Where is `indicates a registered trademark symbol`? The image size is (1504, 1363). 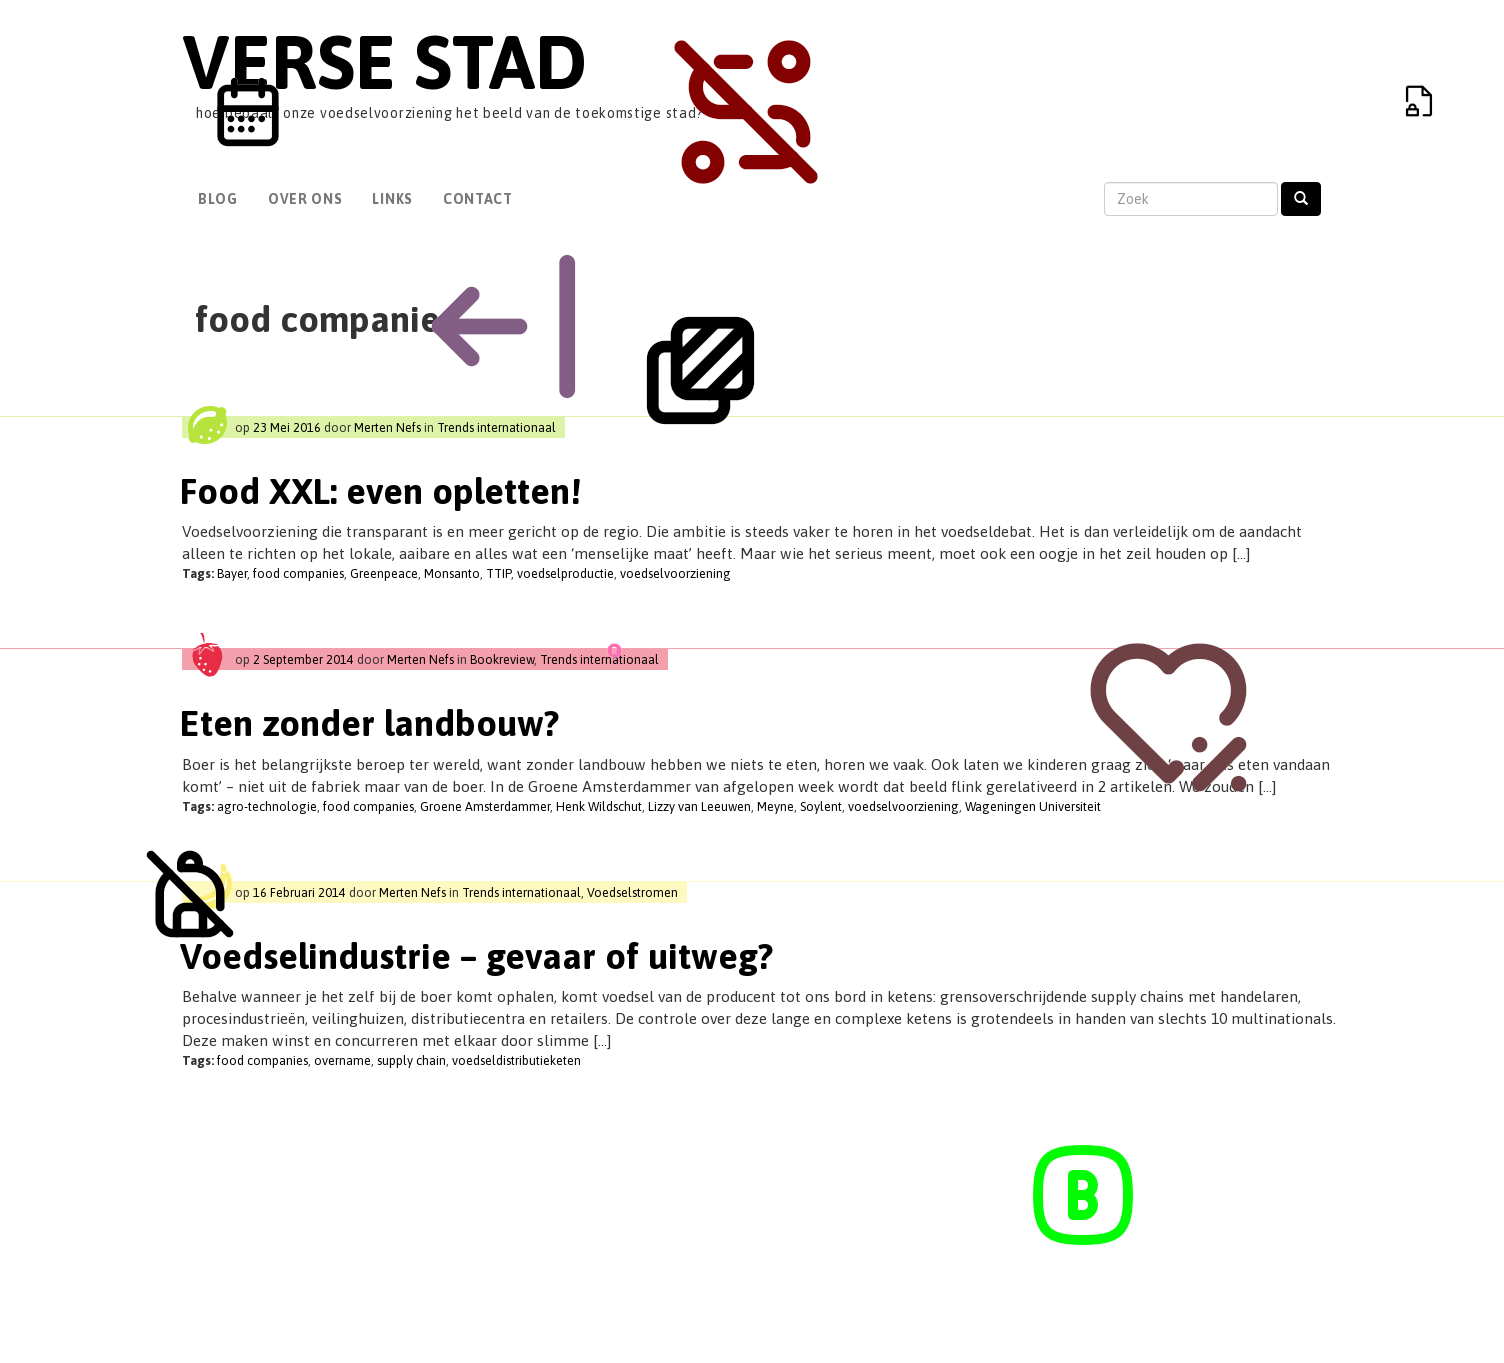
indicates a registered trademark symbol is located at coordinates (614, 650).